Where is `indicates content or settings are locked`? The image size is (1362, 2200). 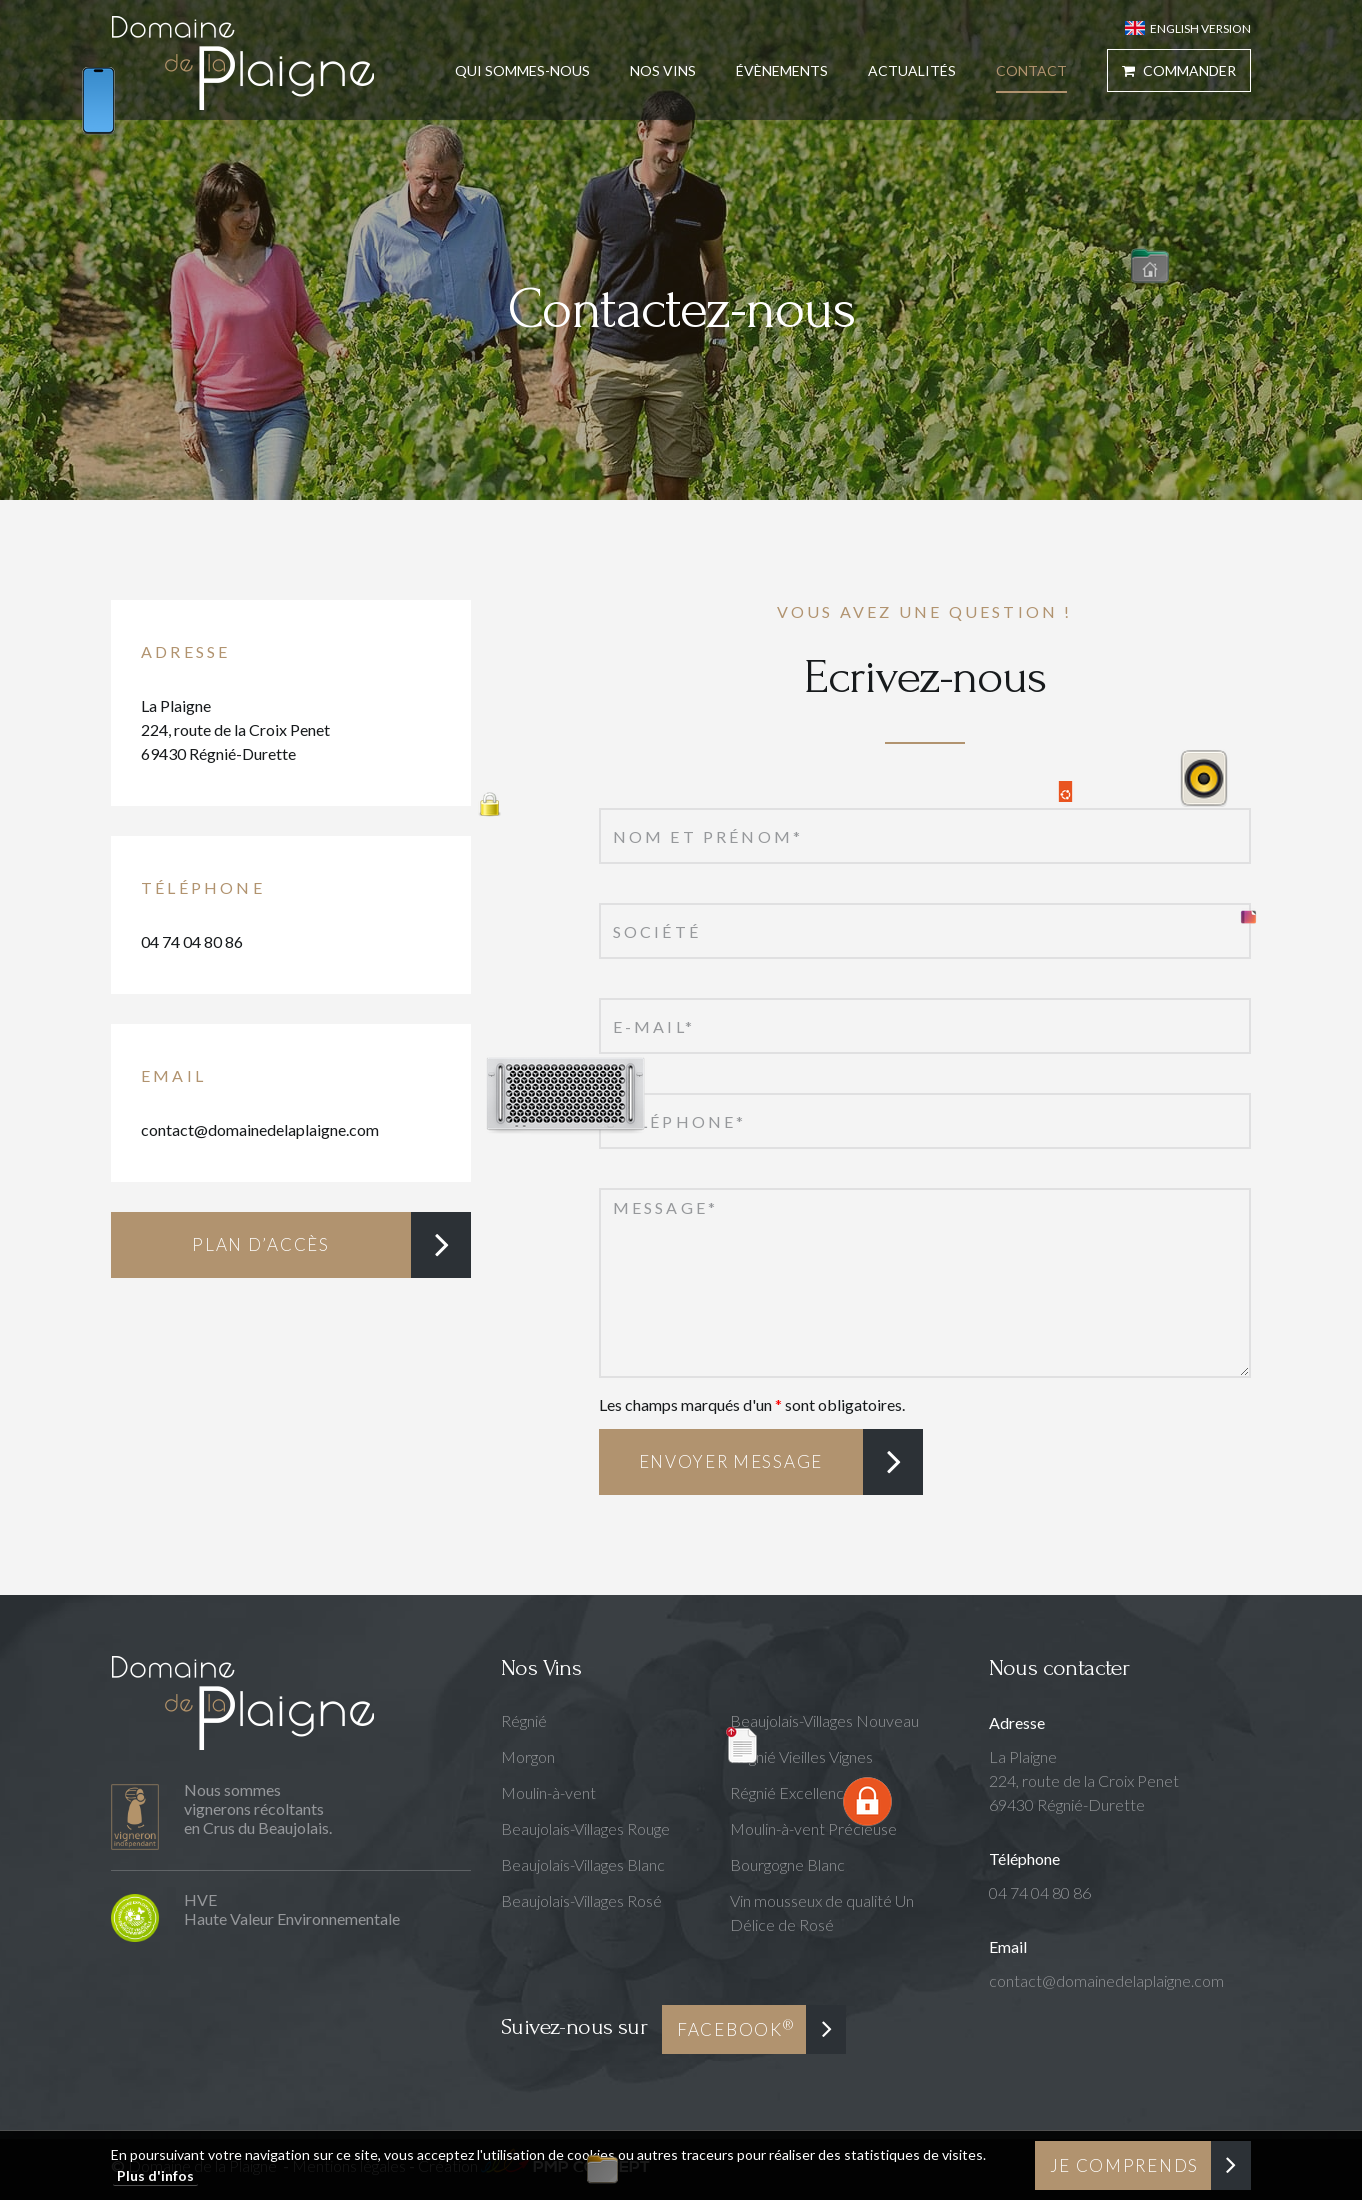
indicates content or settings are locked is located at coordinates (490, 804).